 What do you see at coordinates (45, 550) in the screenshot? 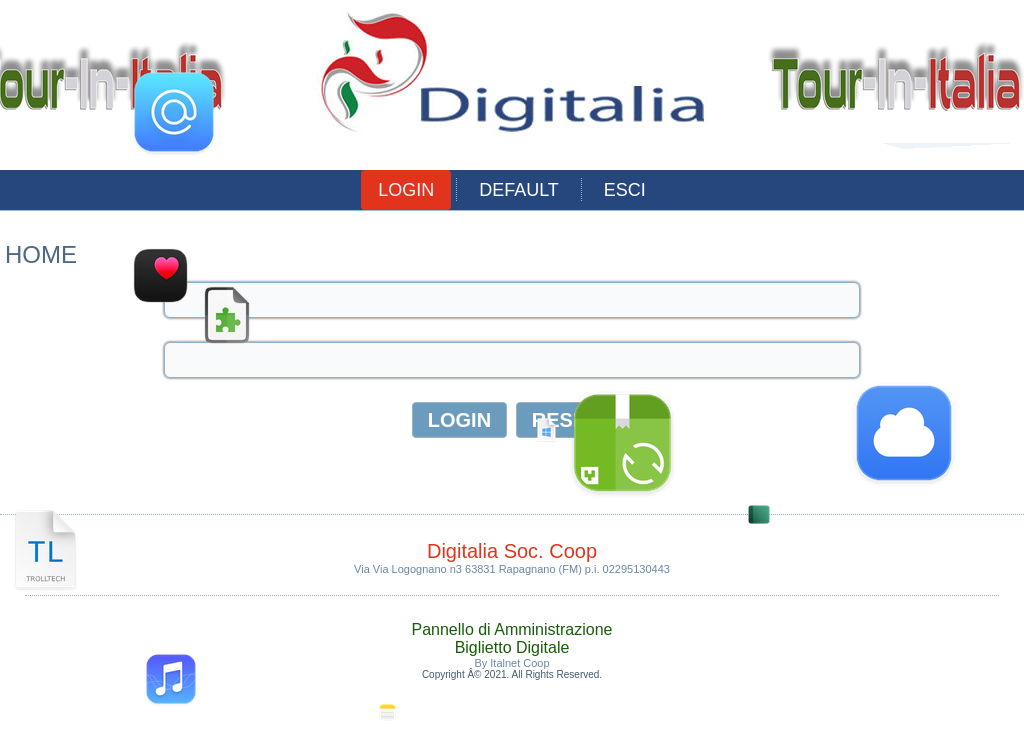
I see `a Qt Linguist translation file` at bounding box center [45, 550].